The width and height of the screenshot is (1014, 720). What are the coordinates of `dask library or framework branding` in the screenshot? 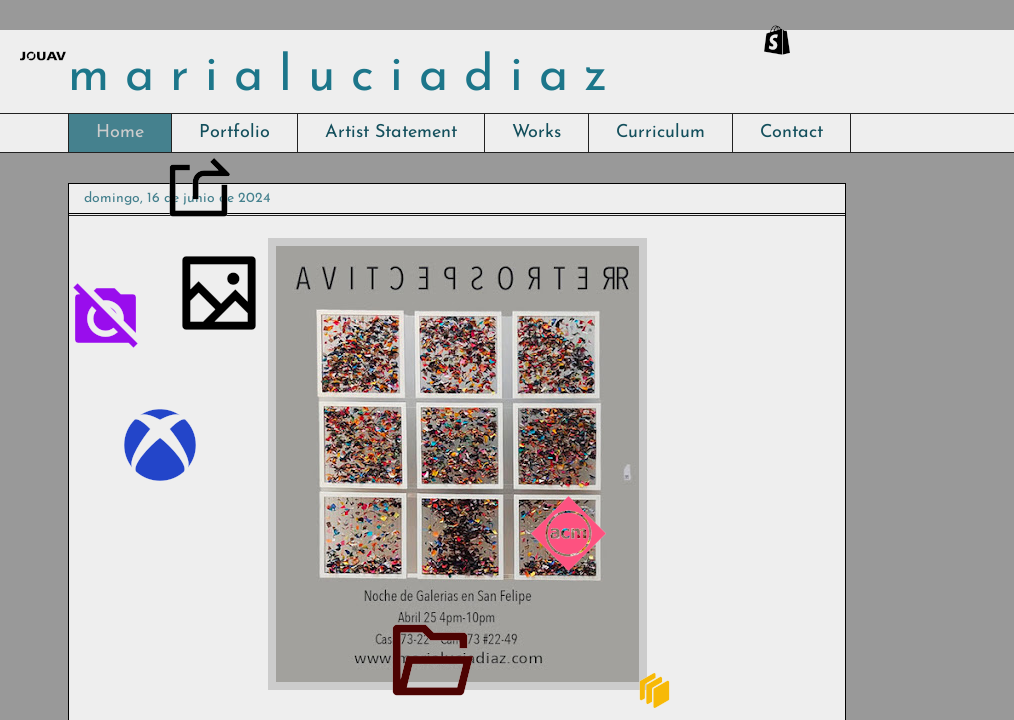 It's located at (654, 690).